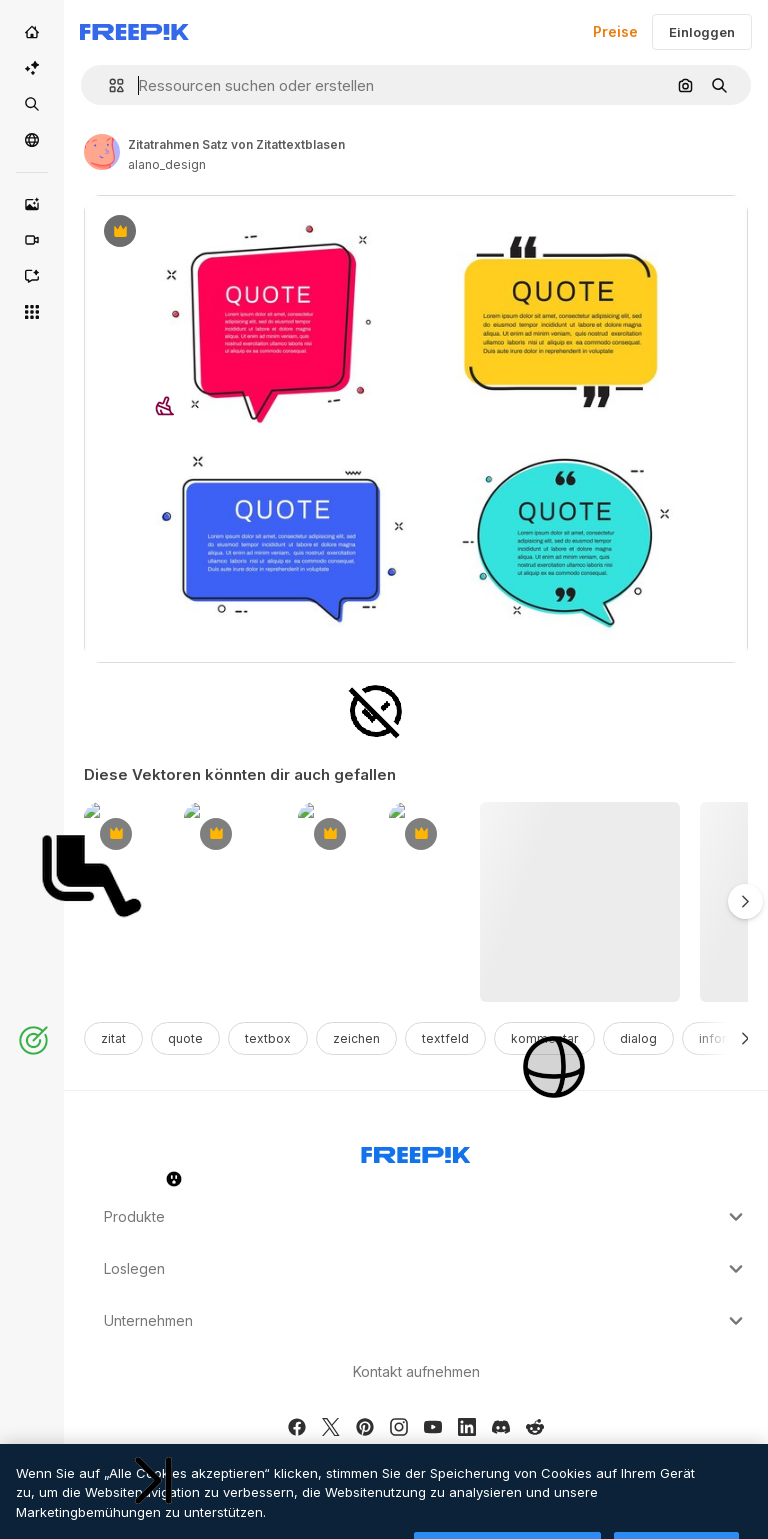  I want to click on skip to the end of content, so click(154, 1480).